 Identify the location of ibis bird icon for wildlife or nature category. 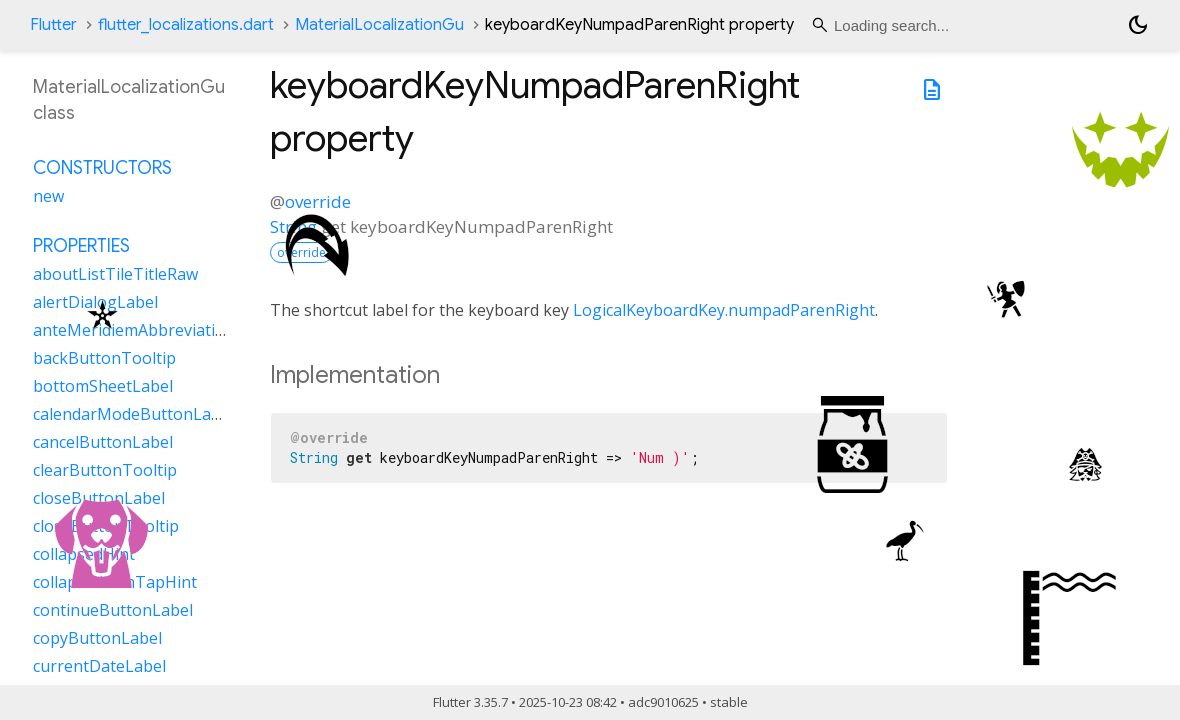
(905, 541).